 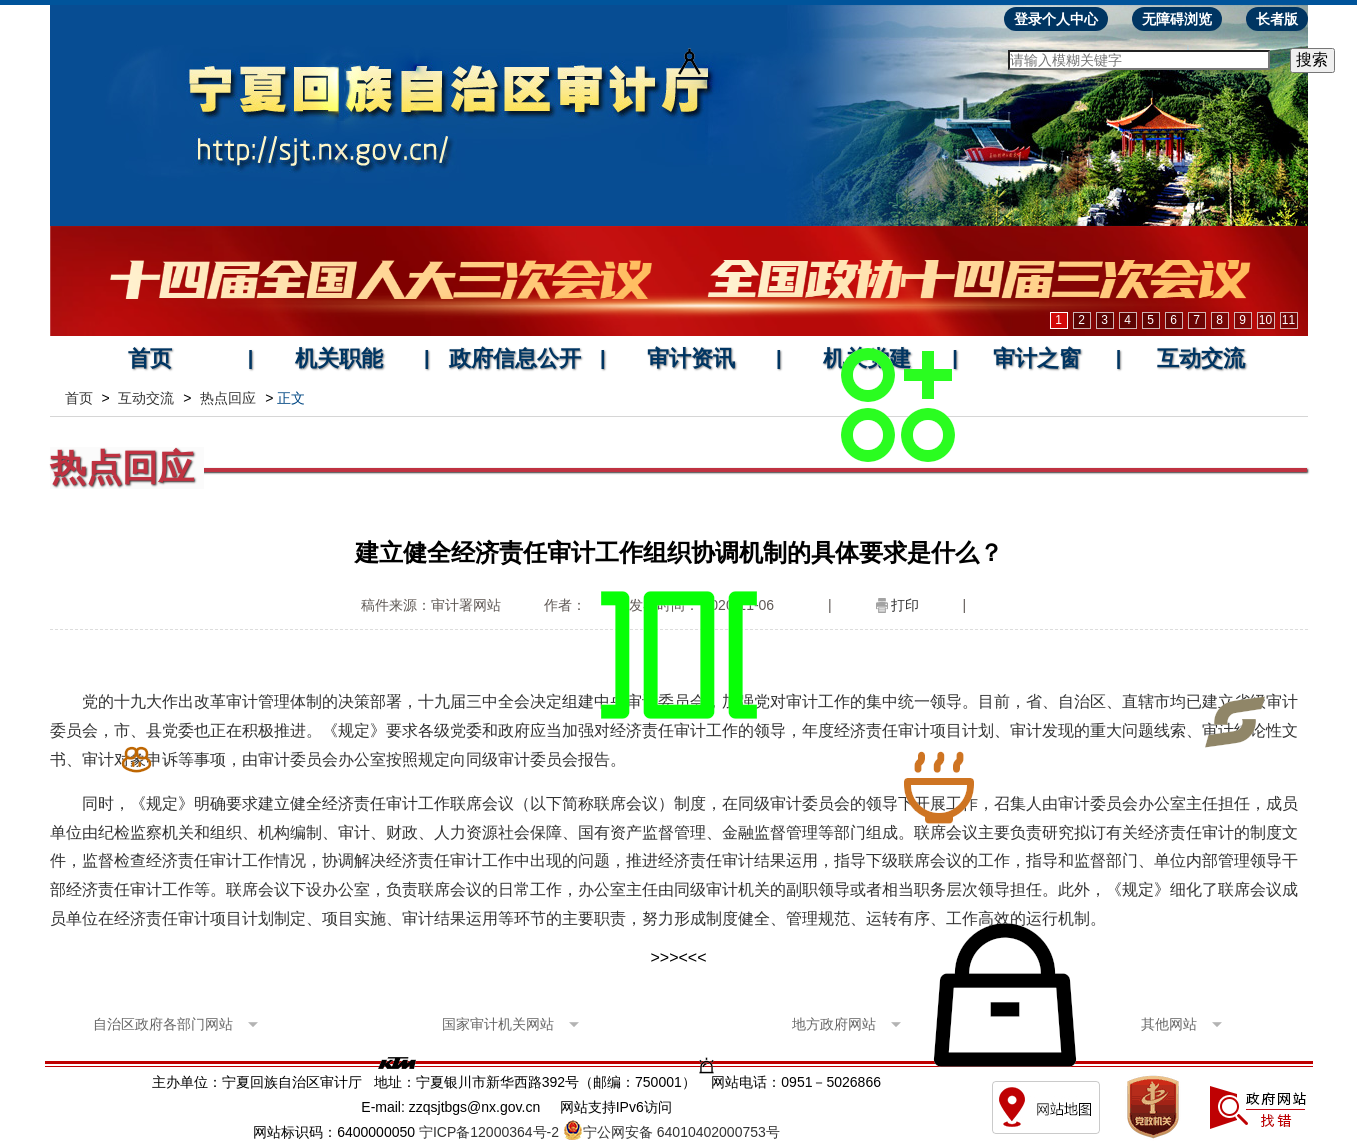 What do you see at coordinates (1235, 722) in the screenshot?
I see `speedypage logo` at bounding box center [1235, 722].